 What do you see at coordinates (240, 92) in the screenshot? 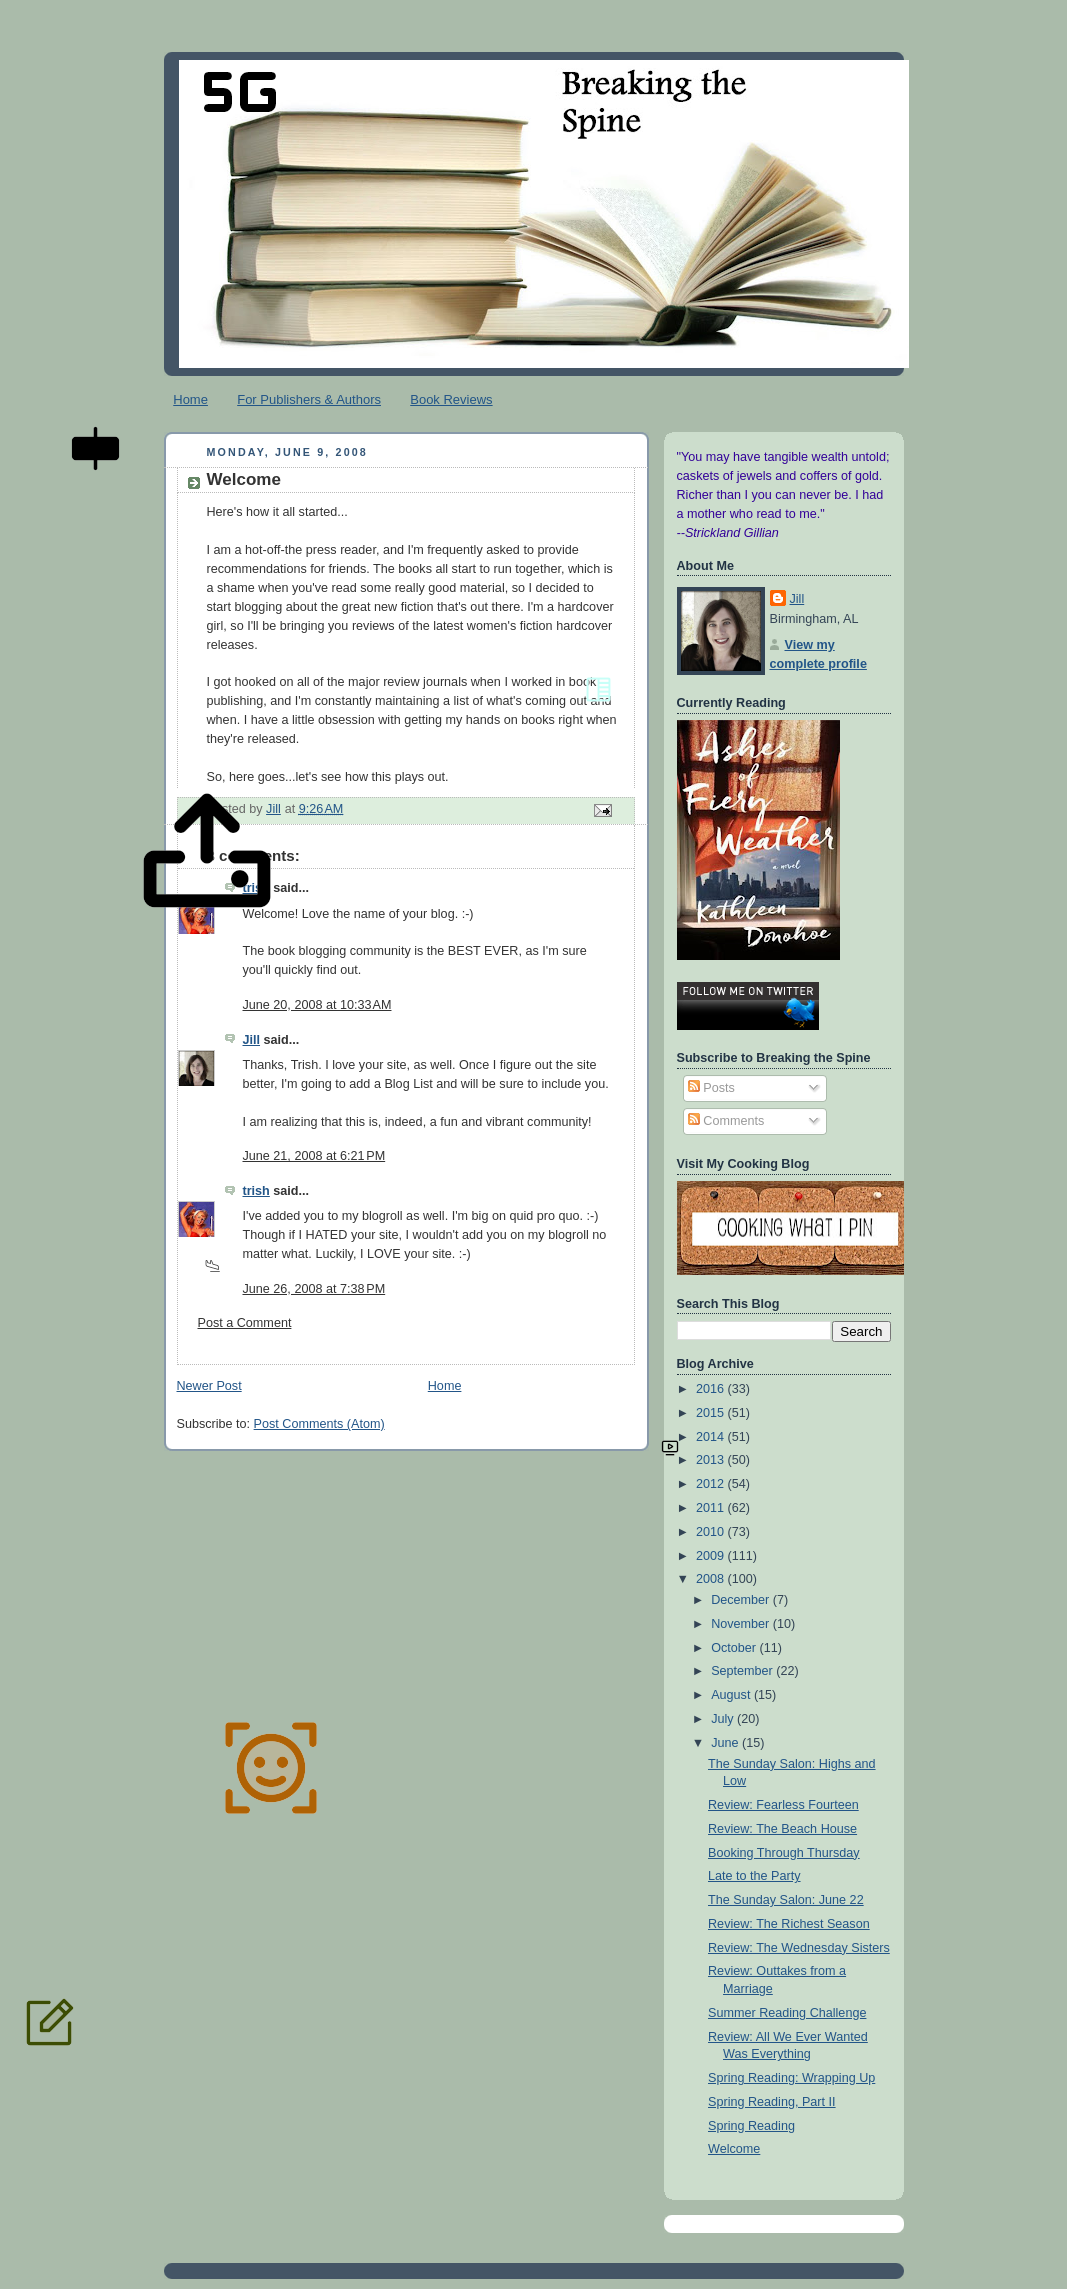
I see `indicates 5G network connectivity` at bounding box center [240, 92].